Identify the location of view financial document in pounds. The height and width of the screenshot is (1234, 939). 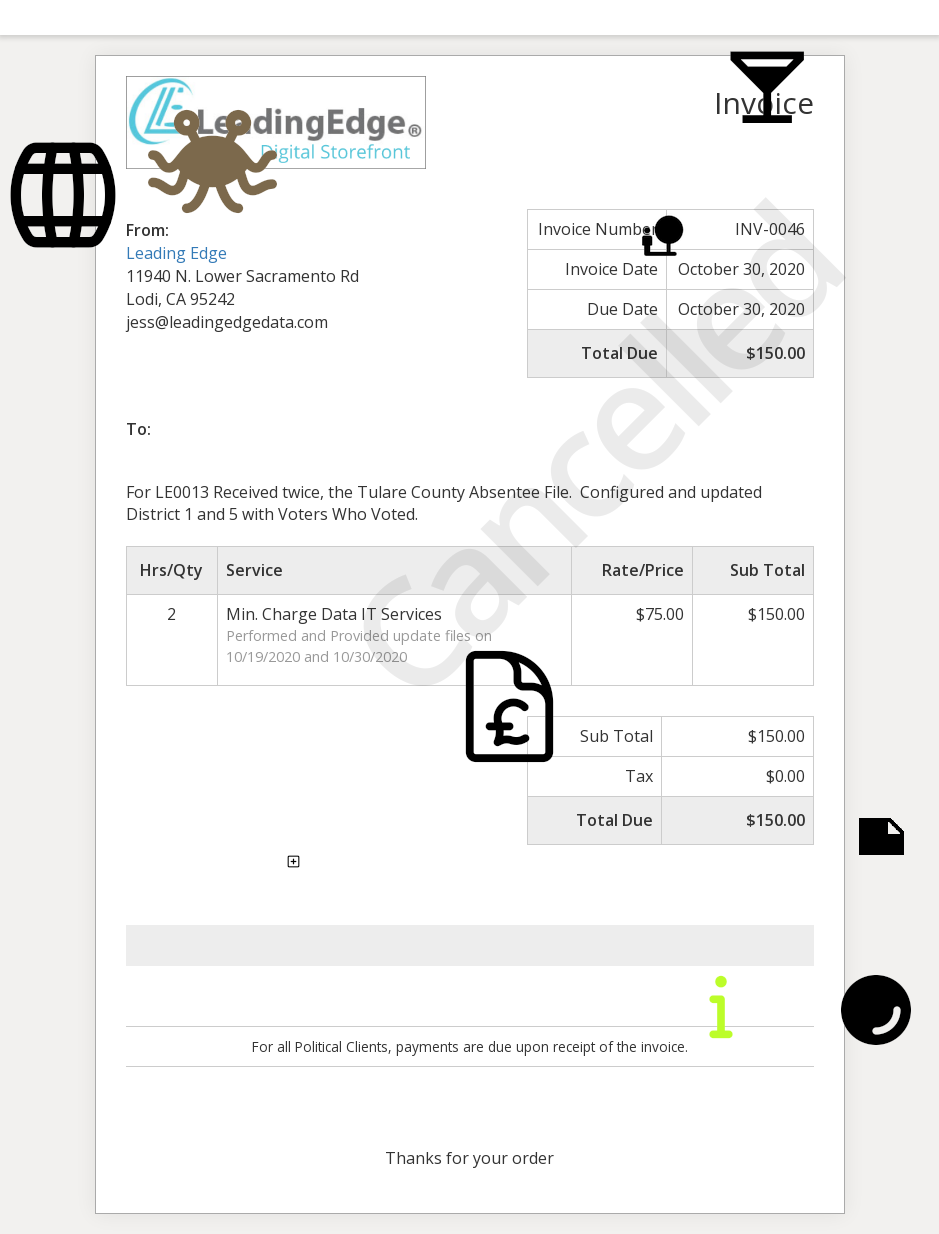
(509, 706).